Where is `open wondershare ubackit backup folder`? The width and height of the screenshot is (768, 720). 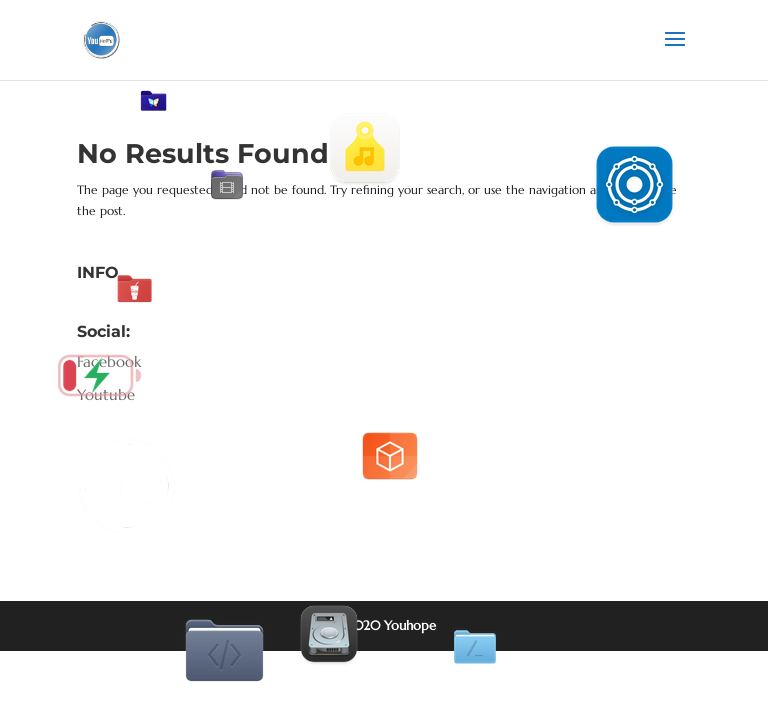
open wondershare ubackit backup folder is located at coordinates (153, 101).